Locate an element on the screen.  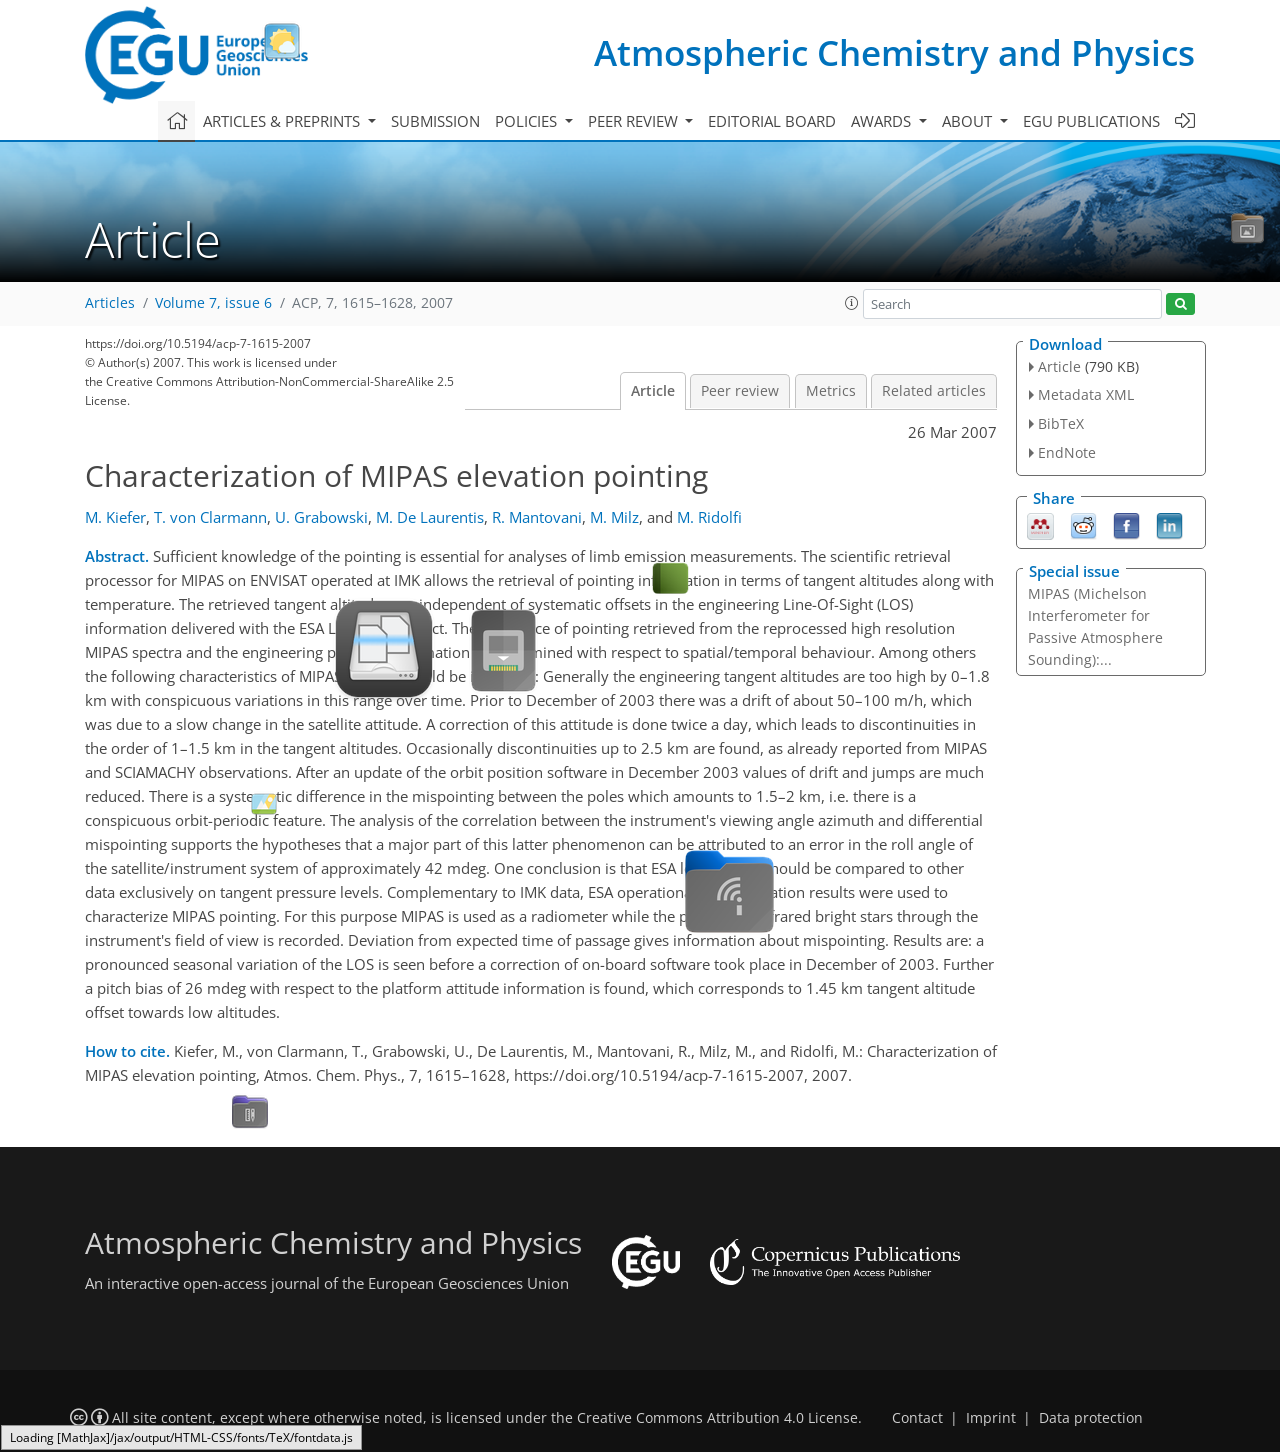
open insync cloud sync folder is located at coordinates (729, 891).